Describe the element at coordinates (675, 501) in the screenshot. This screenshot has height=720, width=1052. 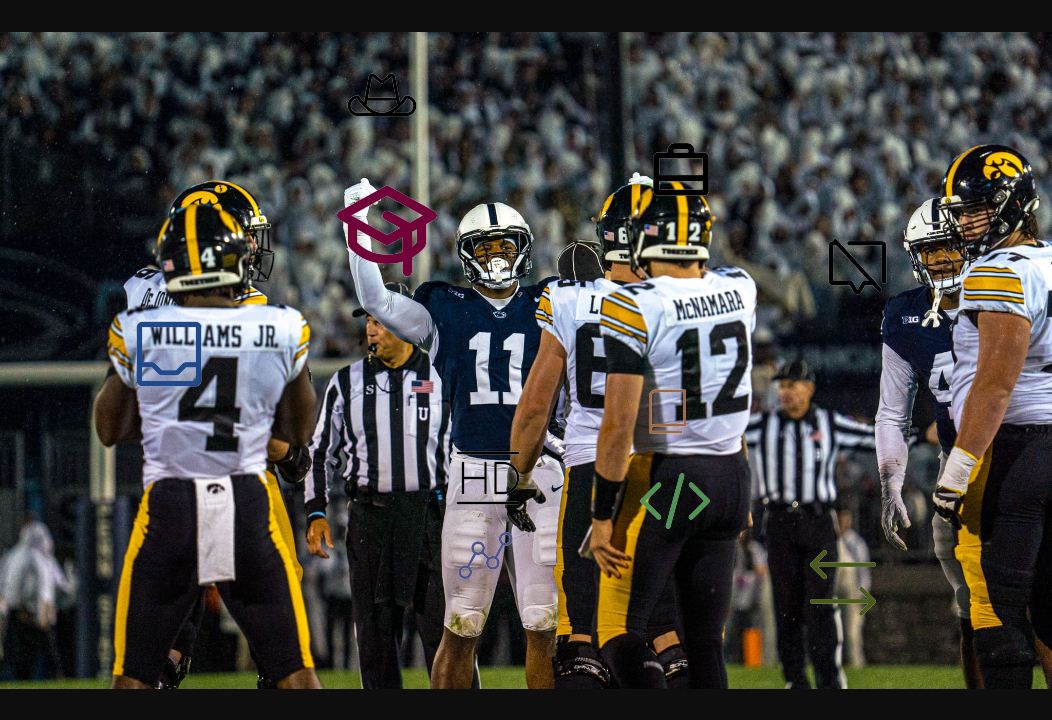
I see `view or edit source code` at that location.